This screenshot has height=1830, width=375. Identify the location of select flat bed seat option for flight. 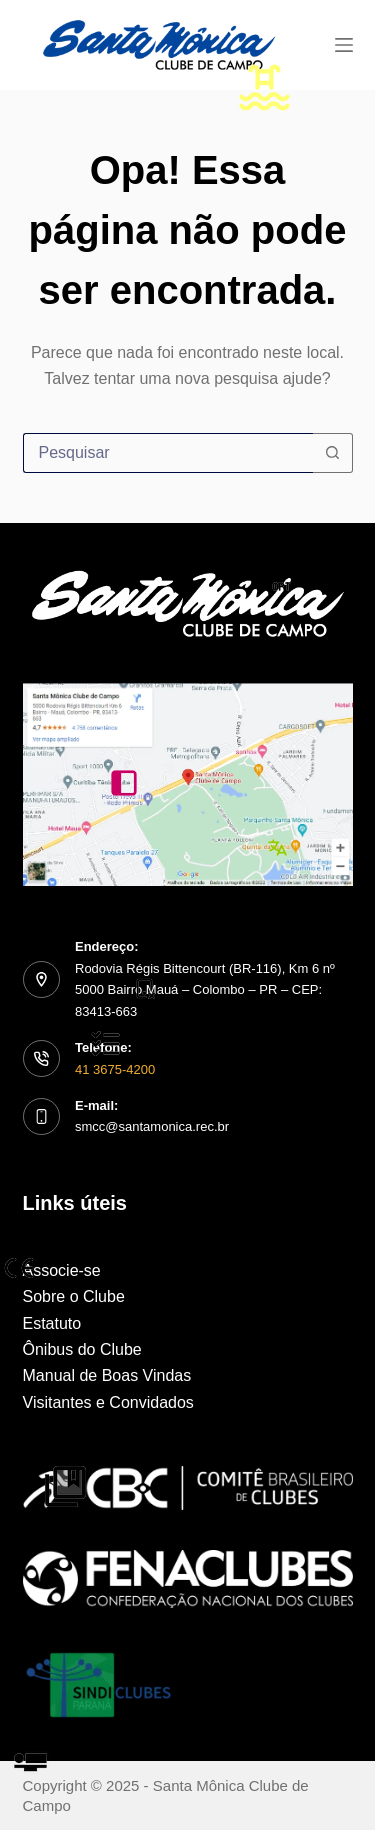
(30, 1761).